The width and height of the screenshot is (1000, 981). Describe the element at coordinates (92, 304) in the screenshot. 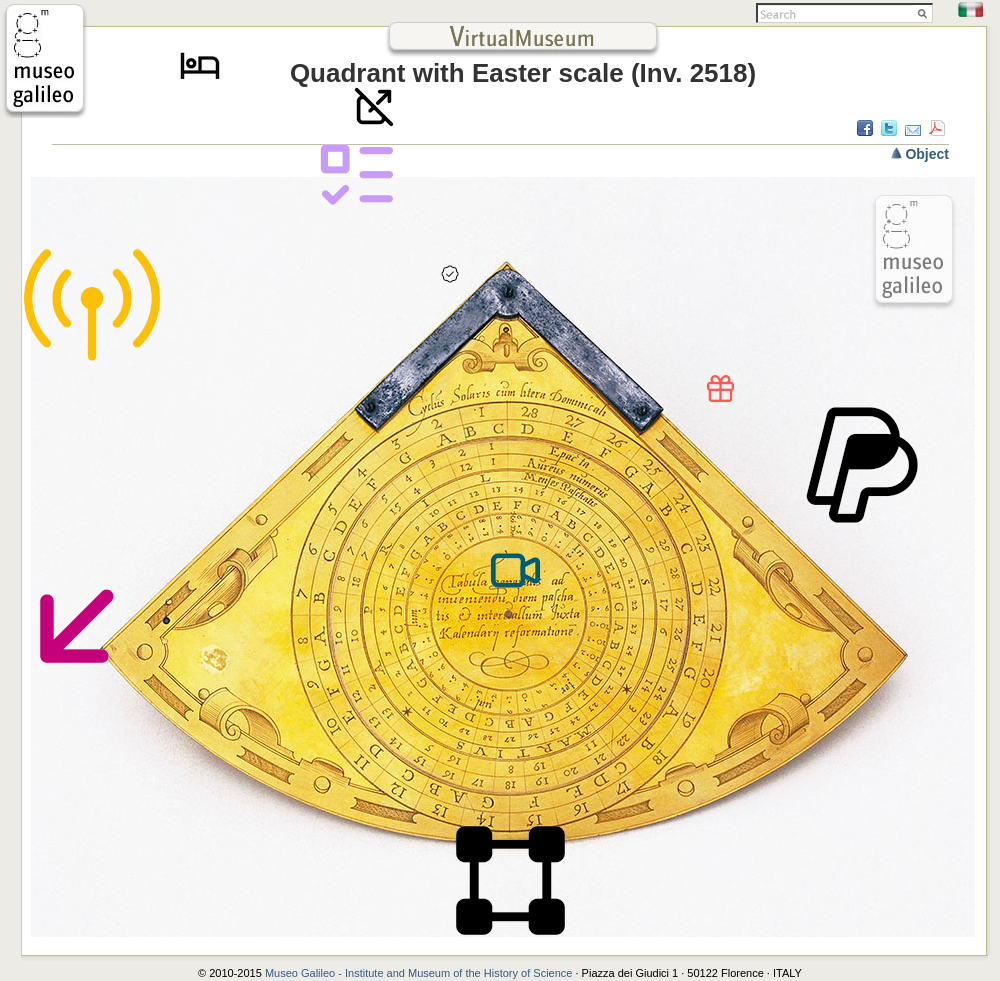

I see `start a live broadcast or stream` at that location.